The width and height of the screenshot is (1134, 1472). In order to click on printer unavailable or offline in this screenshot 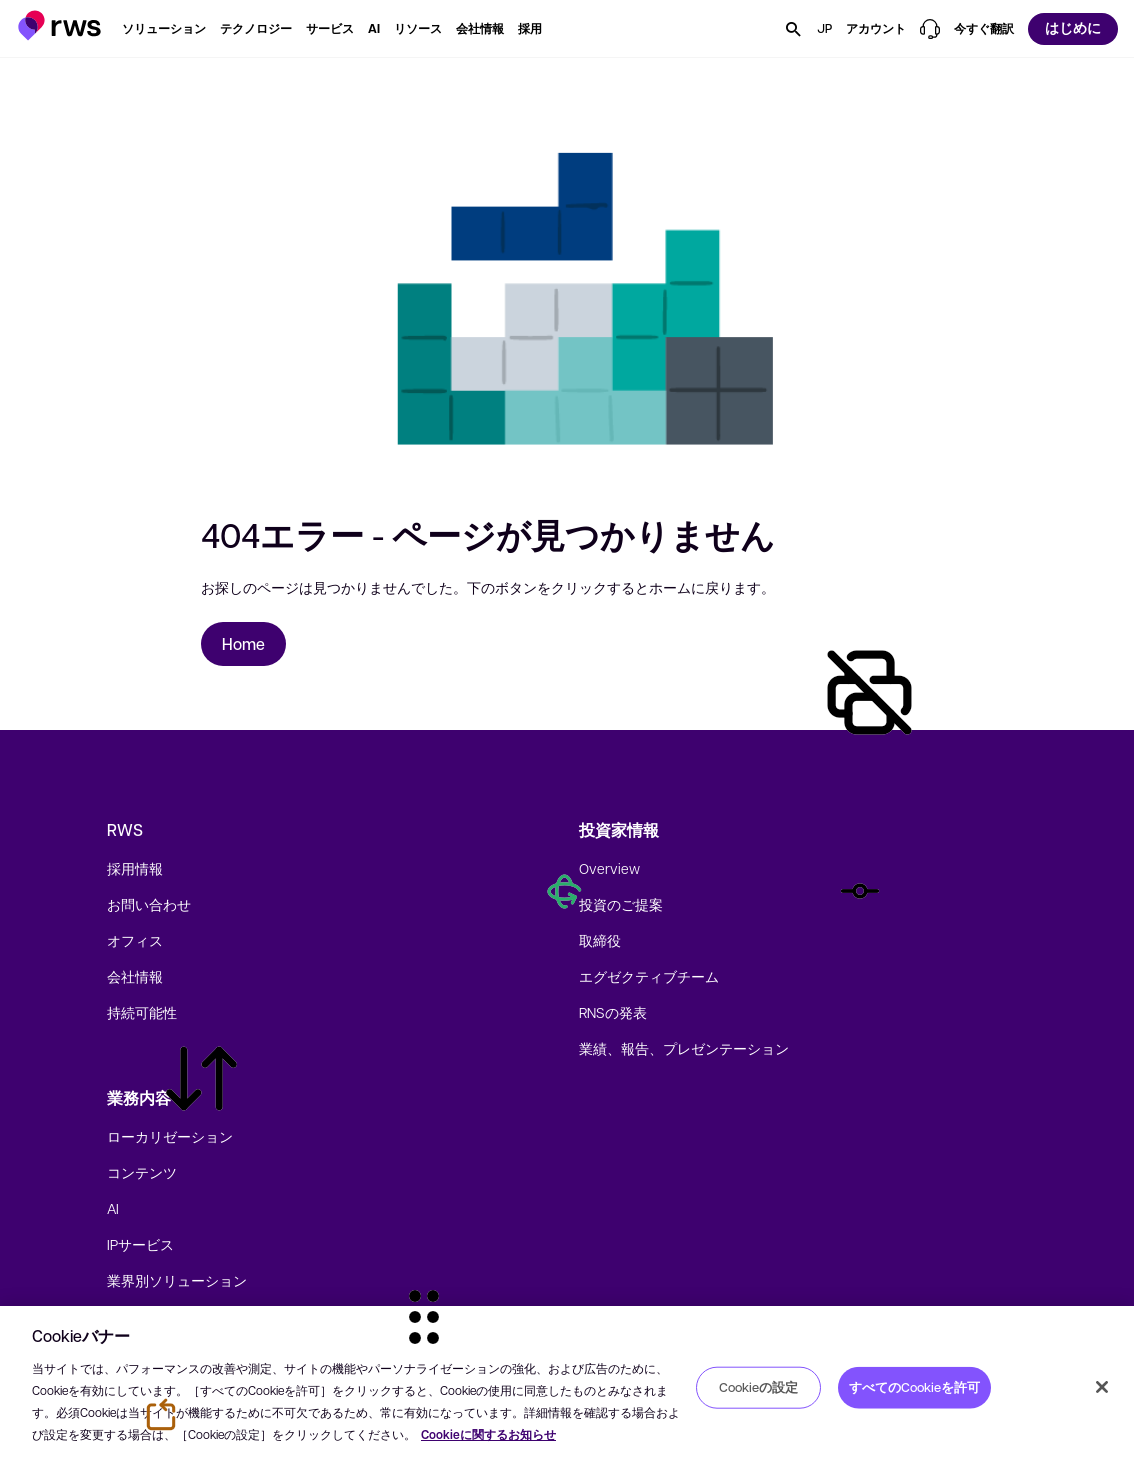, I will do `click(869, 692)`.